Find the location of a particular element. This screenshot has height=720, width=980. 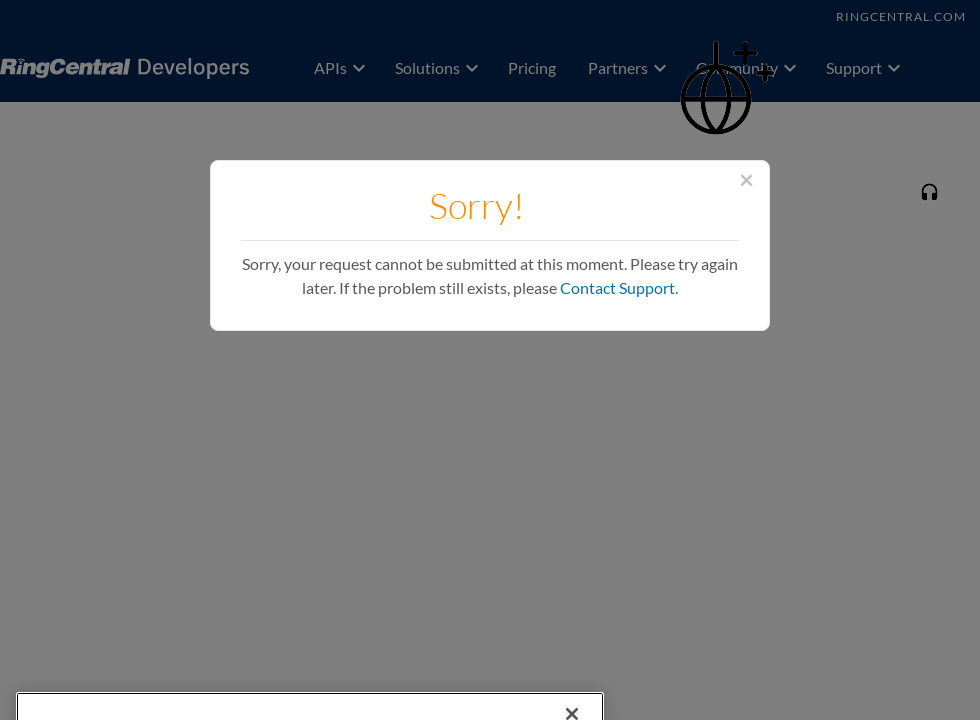

access party or event mode is located at coordinates (722, 89).